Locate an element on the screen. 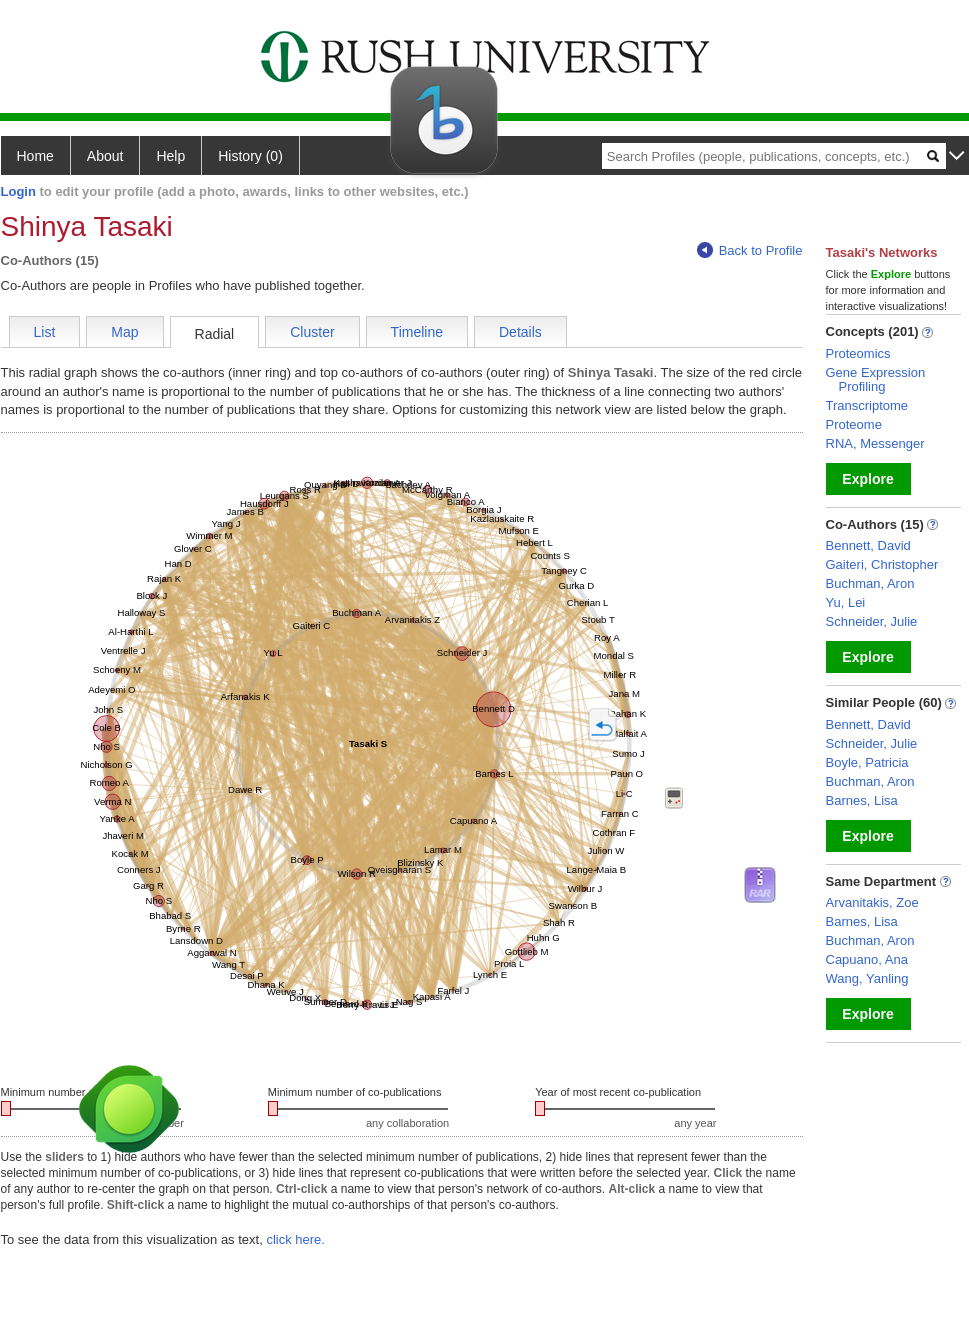 Image resolution: width=969 pixels, height=1321 pixels. open the recommendations app is located at coordinates (129, 1109).